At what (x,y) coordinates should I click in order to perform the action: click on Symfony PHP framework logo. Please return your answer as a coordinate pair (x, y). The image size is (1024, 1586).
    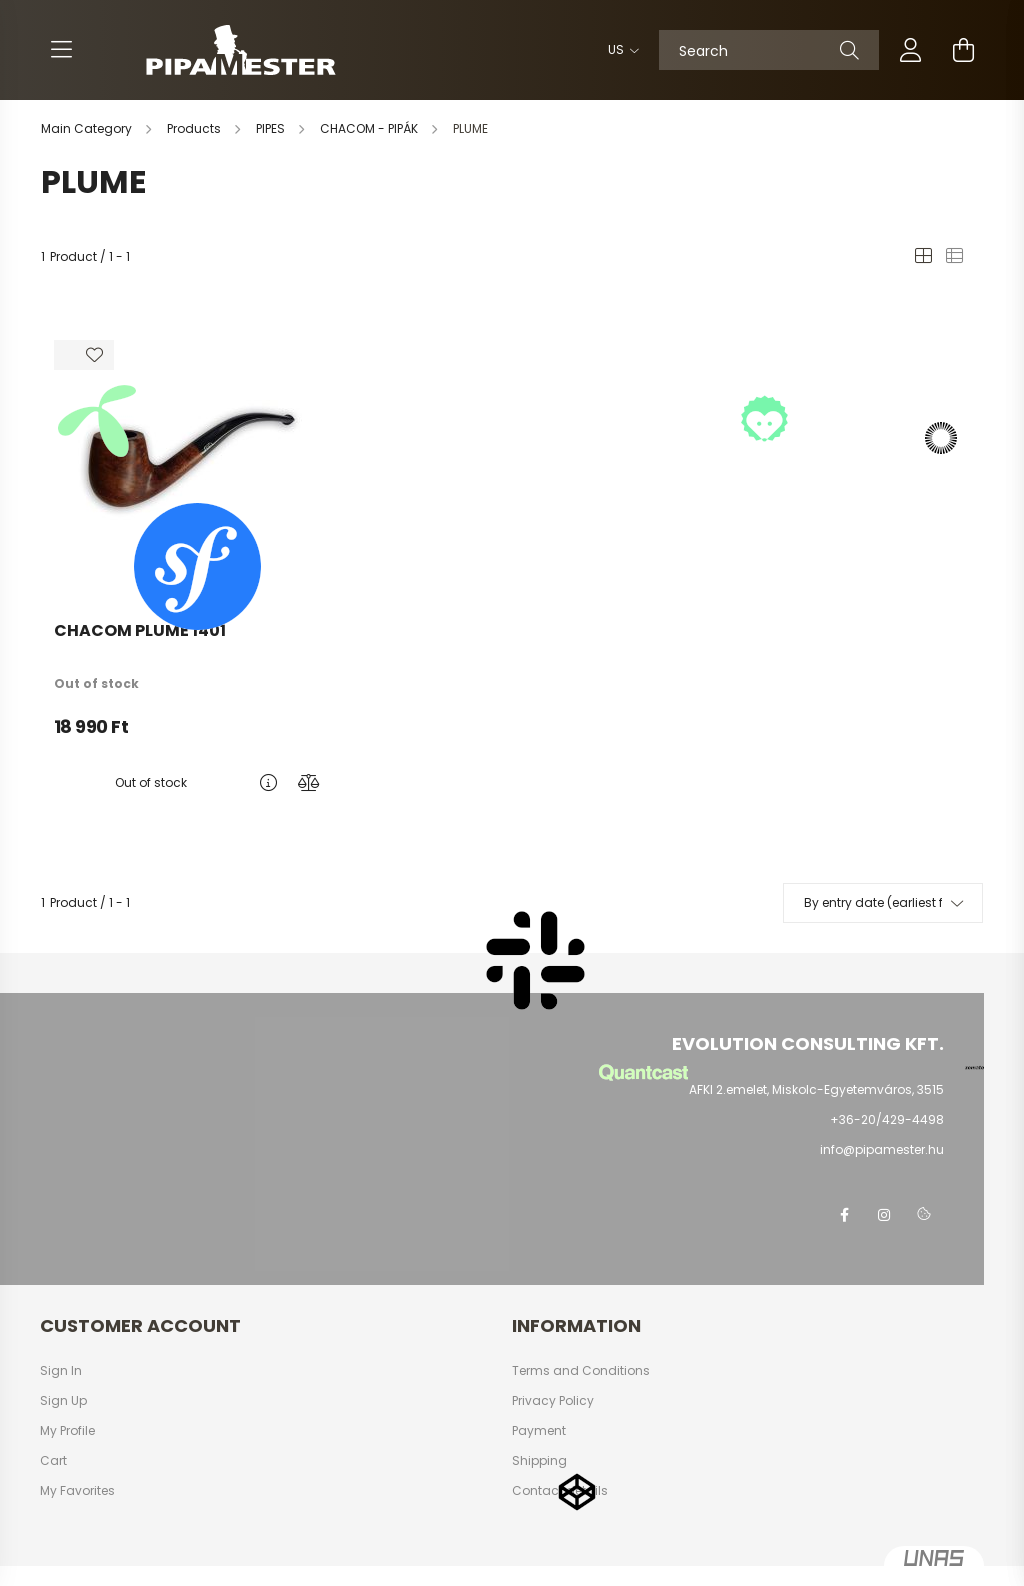
    Looking at the image, I should click on (197, 566).